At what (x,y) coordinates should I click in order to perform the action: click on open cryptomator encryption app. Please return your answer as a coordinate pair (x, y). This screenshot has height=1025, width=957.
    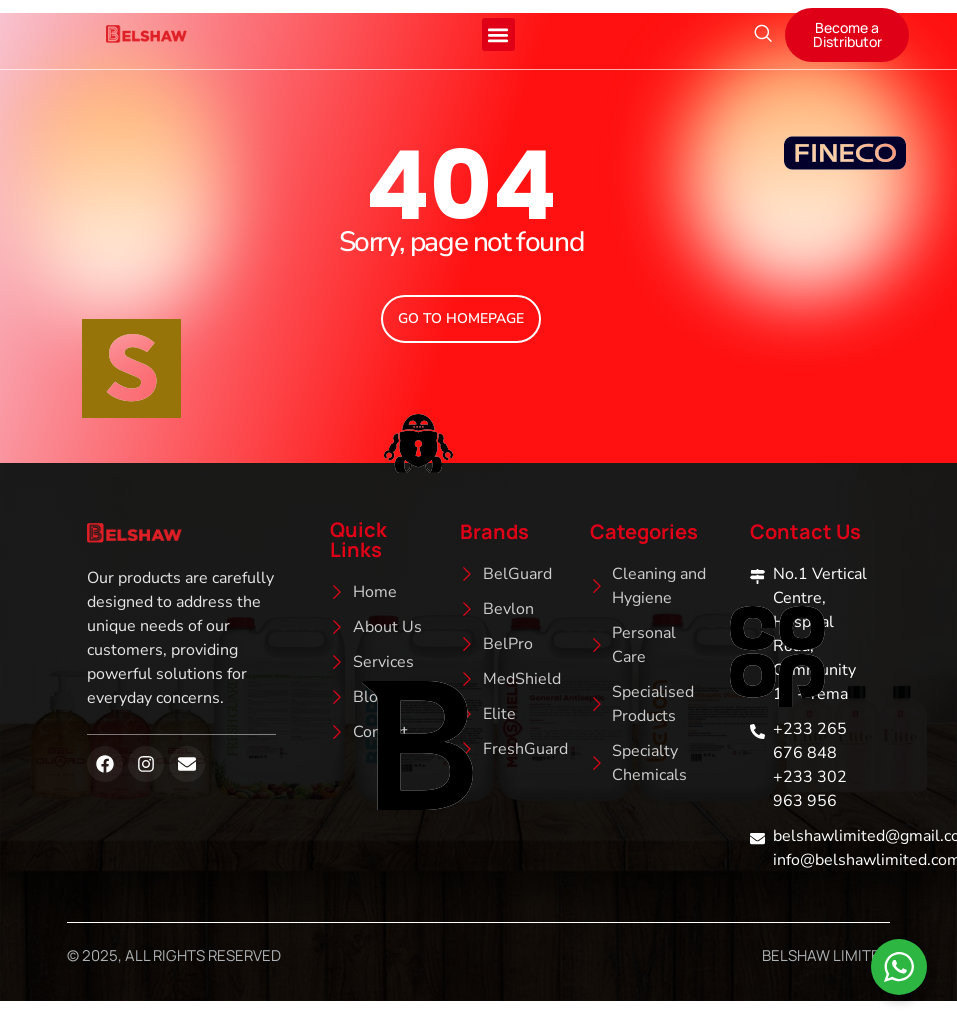
    Looking at the image, I should click on (418, 443).